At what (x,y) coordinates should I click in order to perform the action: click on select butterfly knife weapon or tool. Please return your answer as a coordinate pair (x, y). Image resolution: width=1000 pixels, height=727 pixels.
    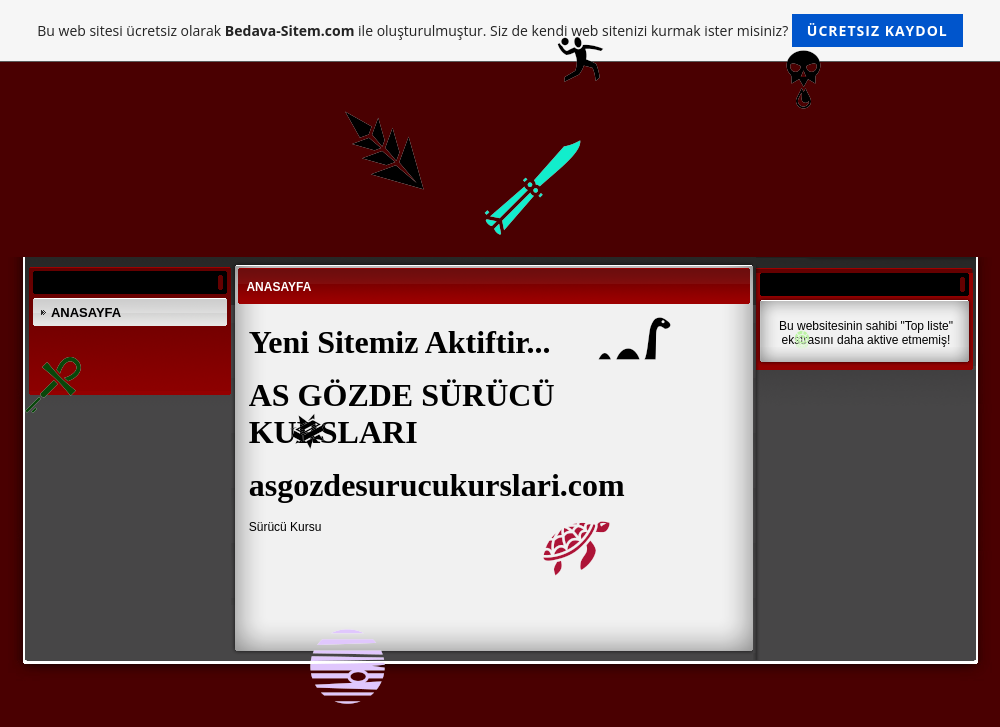
    Looking at the image, I should click on (532, 187).